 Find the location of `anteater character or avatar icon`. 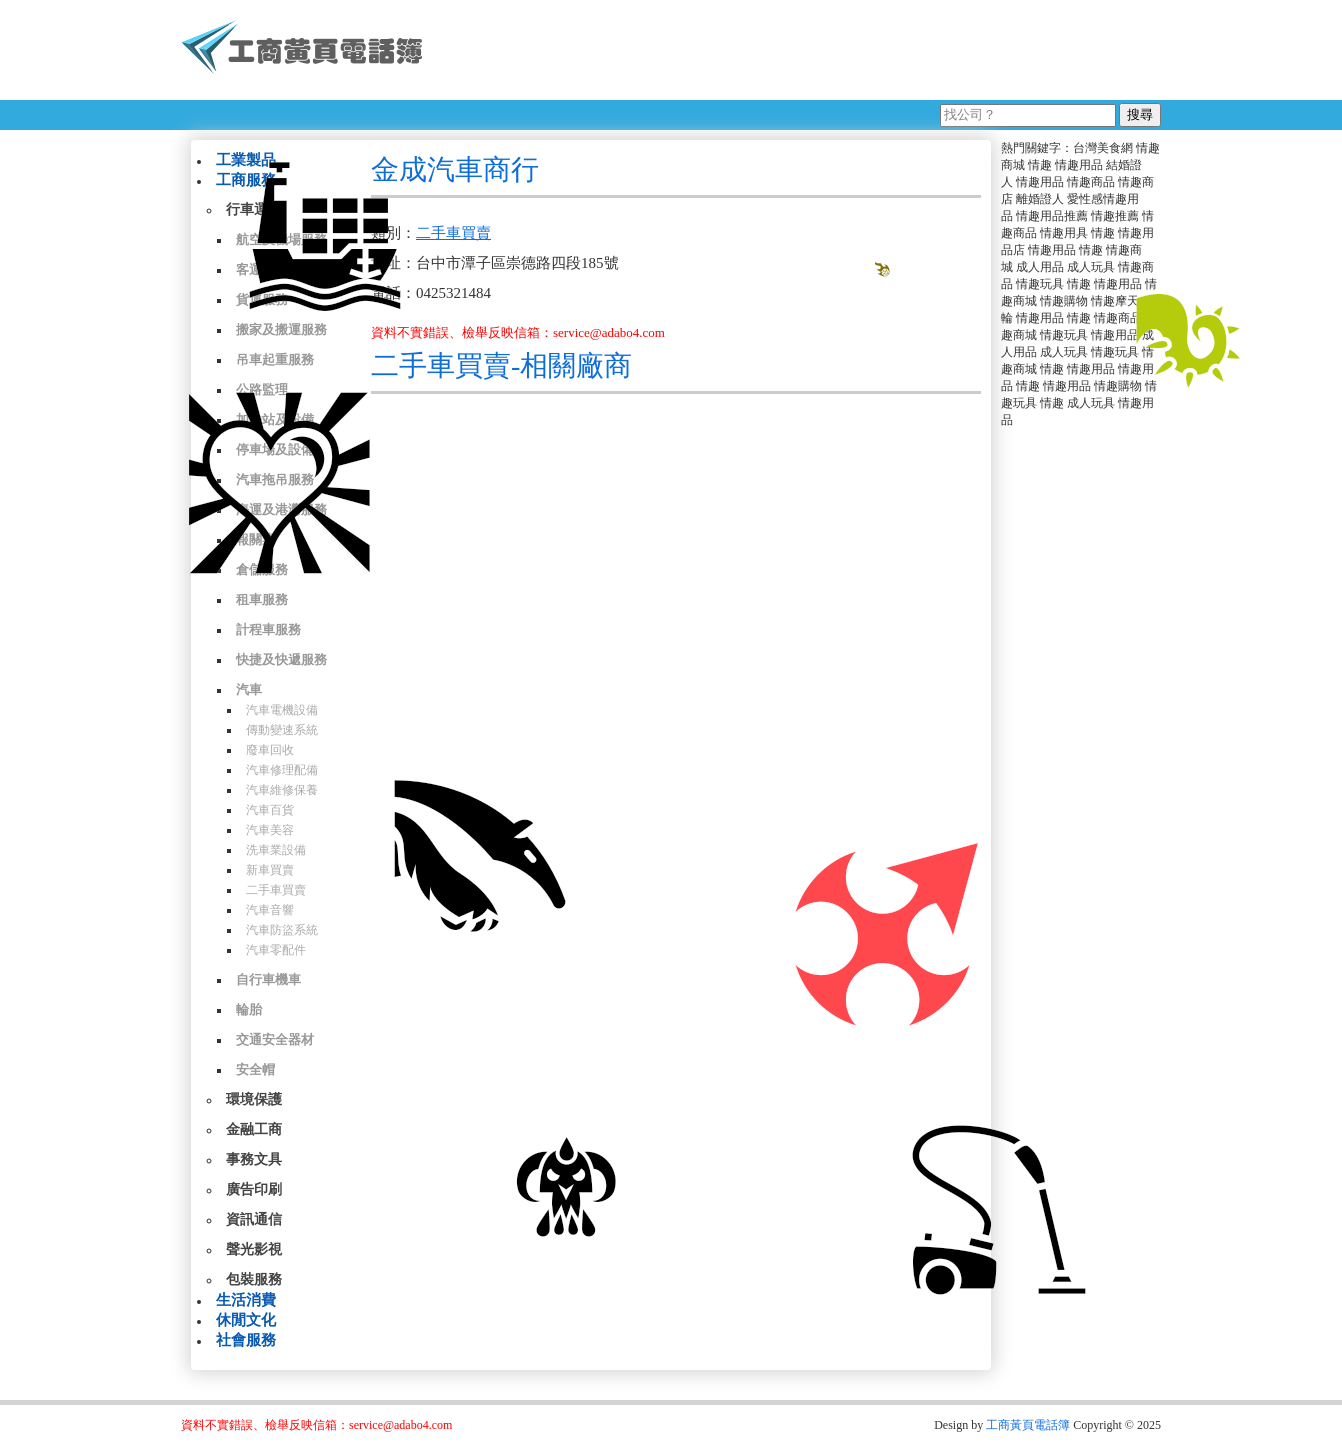

anteater character or avatar icon is located at coordinates (480, 856).